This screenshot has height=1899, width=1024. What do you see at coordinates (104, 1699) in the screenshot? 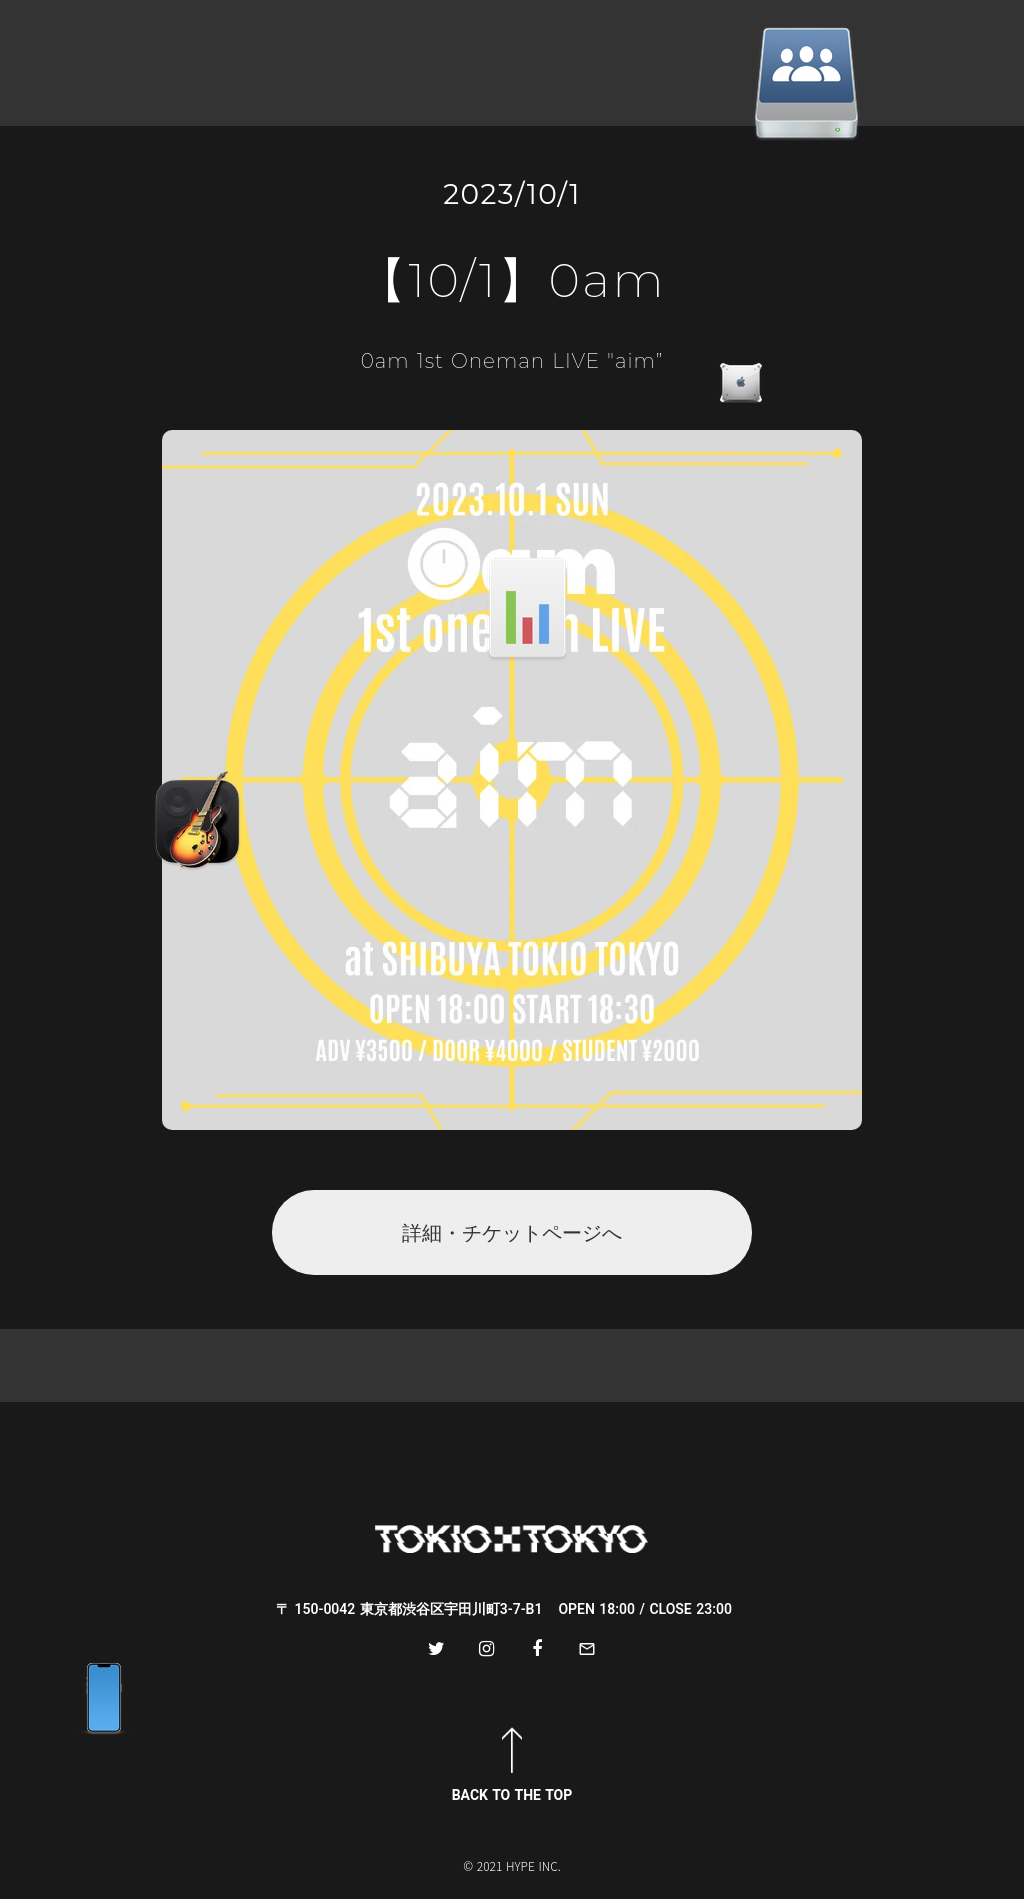
I see `iPhone 13 device icon` at bounding box center [104, 1699].